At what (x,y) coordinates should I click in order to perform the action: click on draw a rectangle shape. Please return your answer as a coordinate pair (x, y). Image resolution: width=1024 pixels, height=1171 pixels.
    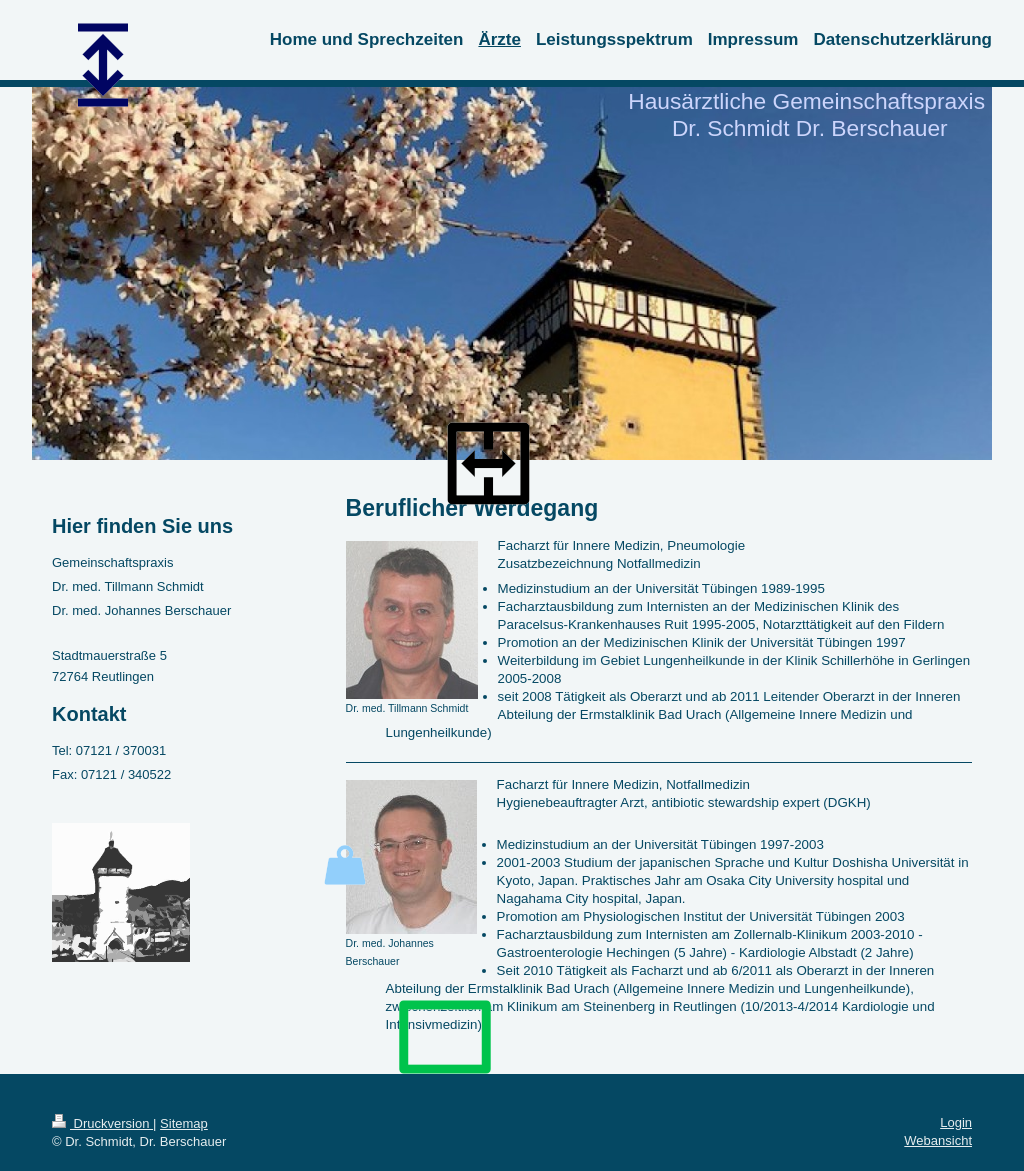
    Looking at the image, I should click on (445, 1037).